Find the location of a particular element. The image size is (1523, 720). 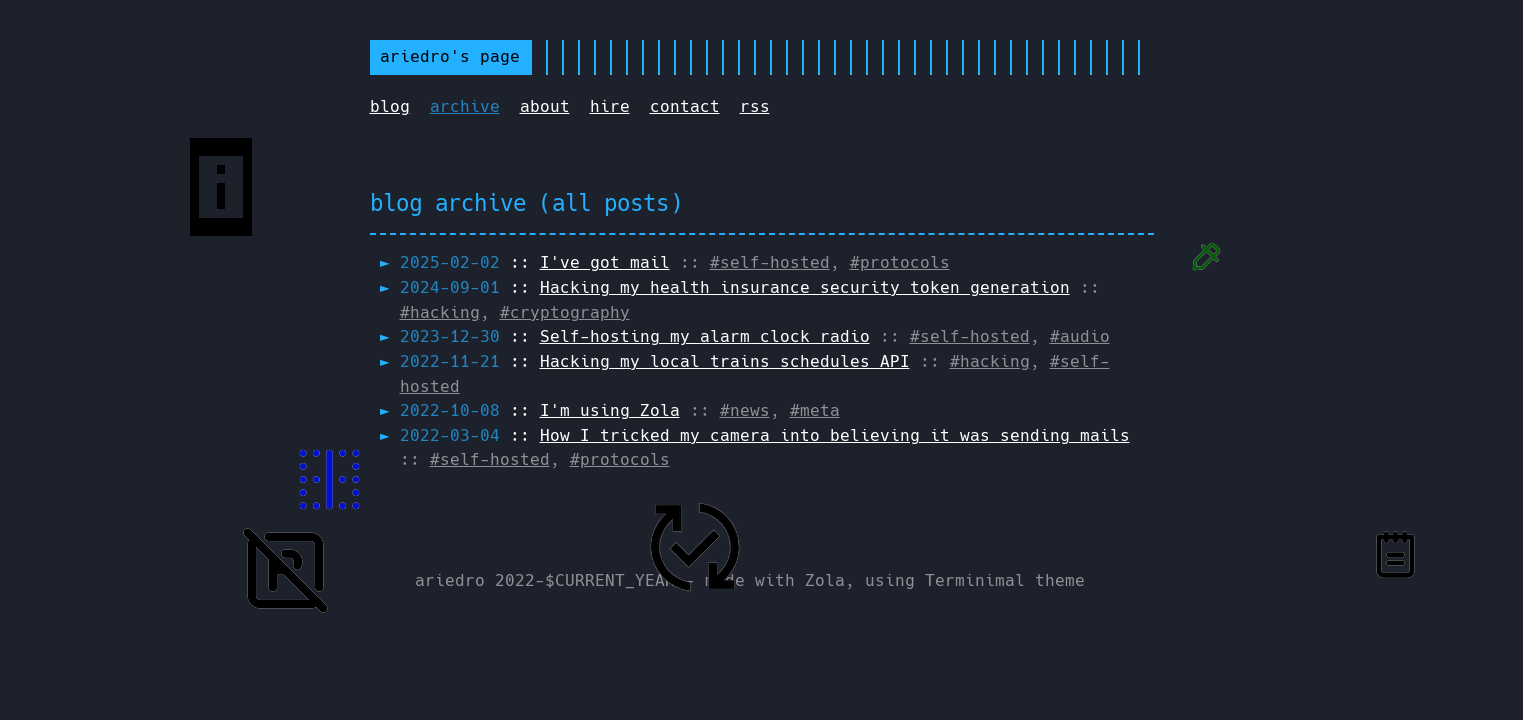

select a color from the canvas is located at coordinates (1206, 256).